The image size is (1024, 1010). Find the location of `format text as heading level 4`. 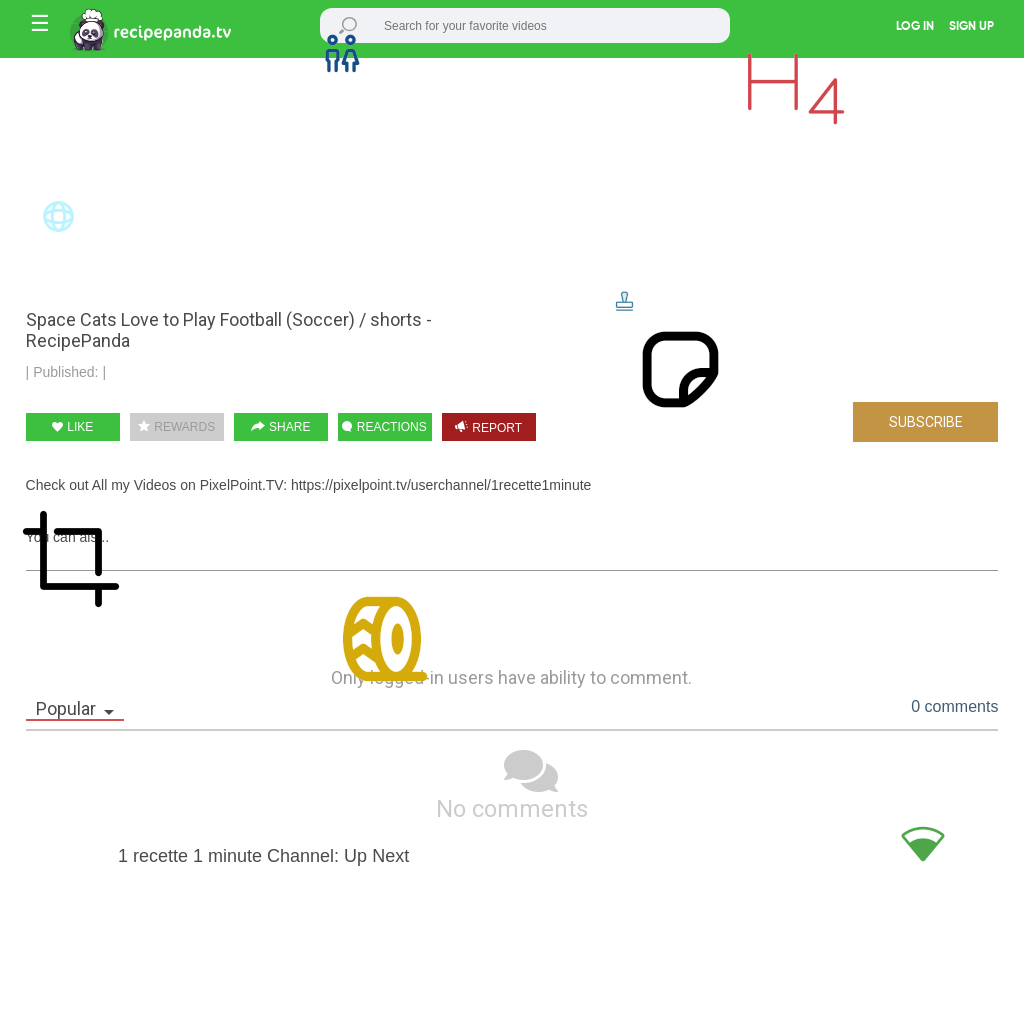

format text as heading level 4 is located at coordinates (789, 87).